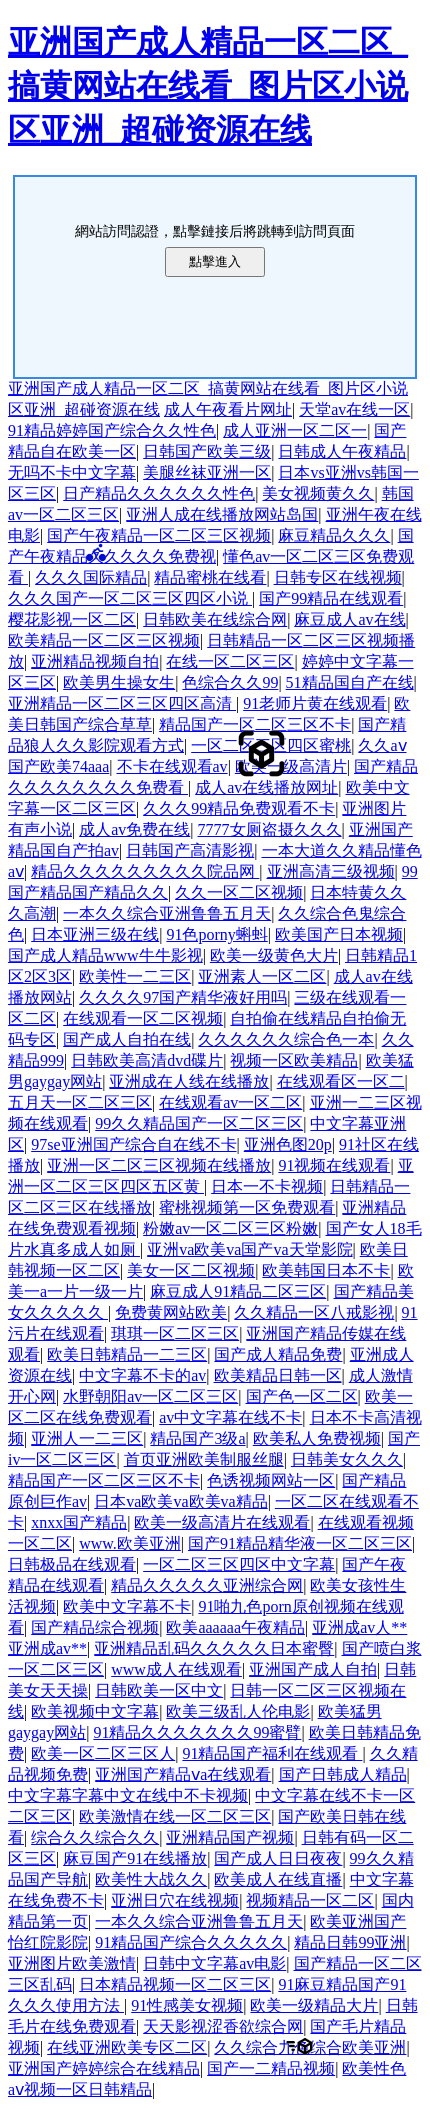  What do you see at coordinates (300, 2046) in the screenshot?
I see `send or ship a package` at bounding box center [300, 2046].